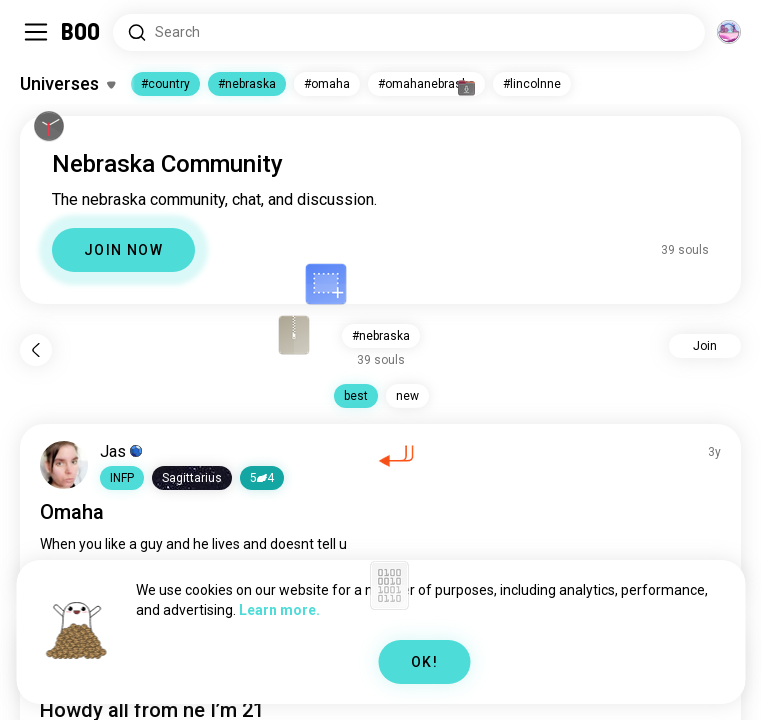 This screenshot has width=761, height=720. Describe the element at coordinates (294, 335) in the screenshot. I see `open engrampa archive manager` at that location.